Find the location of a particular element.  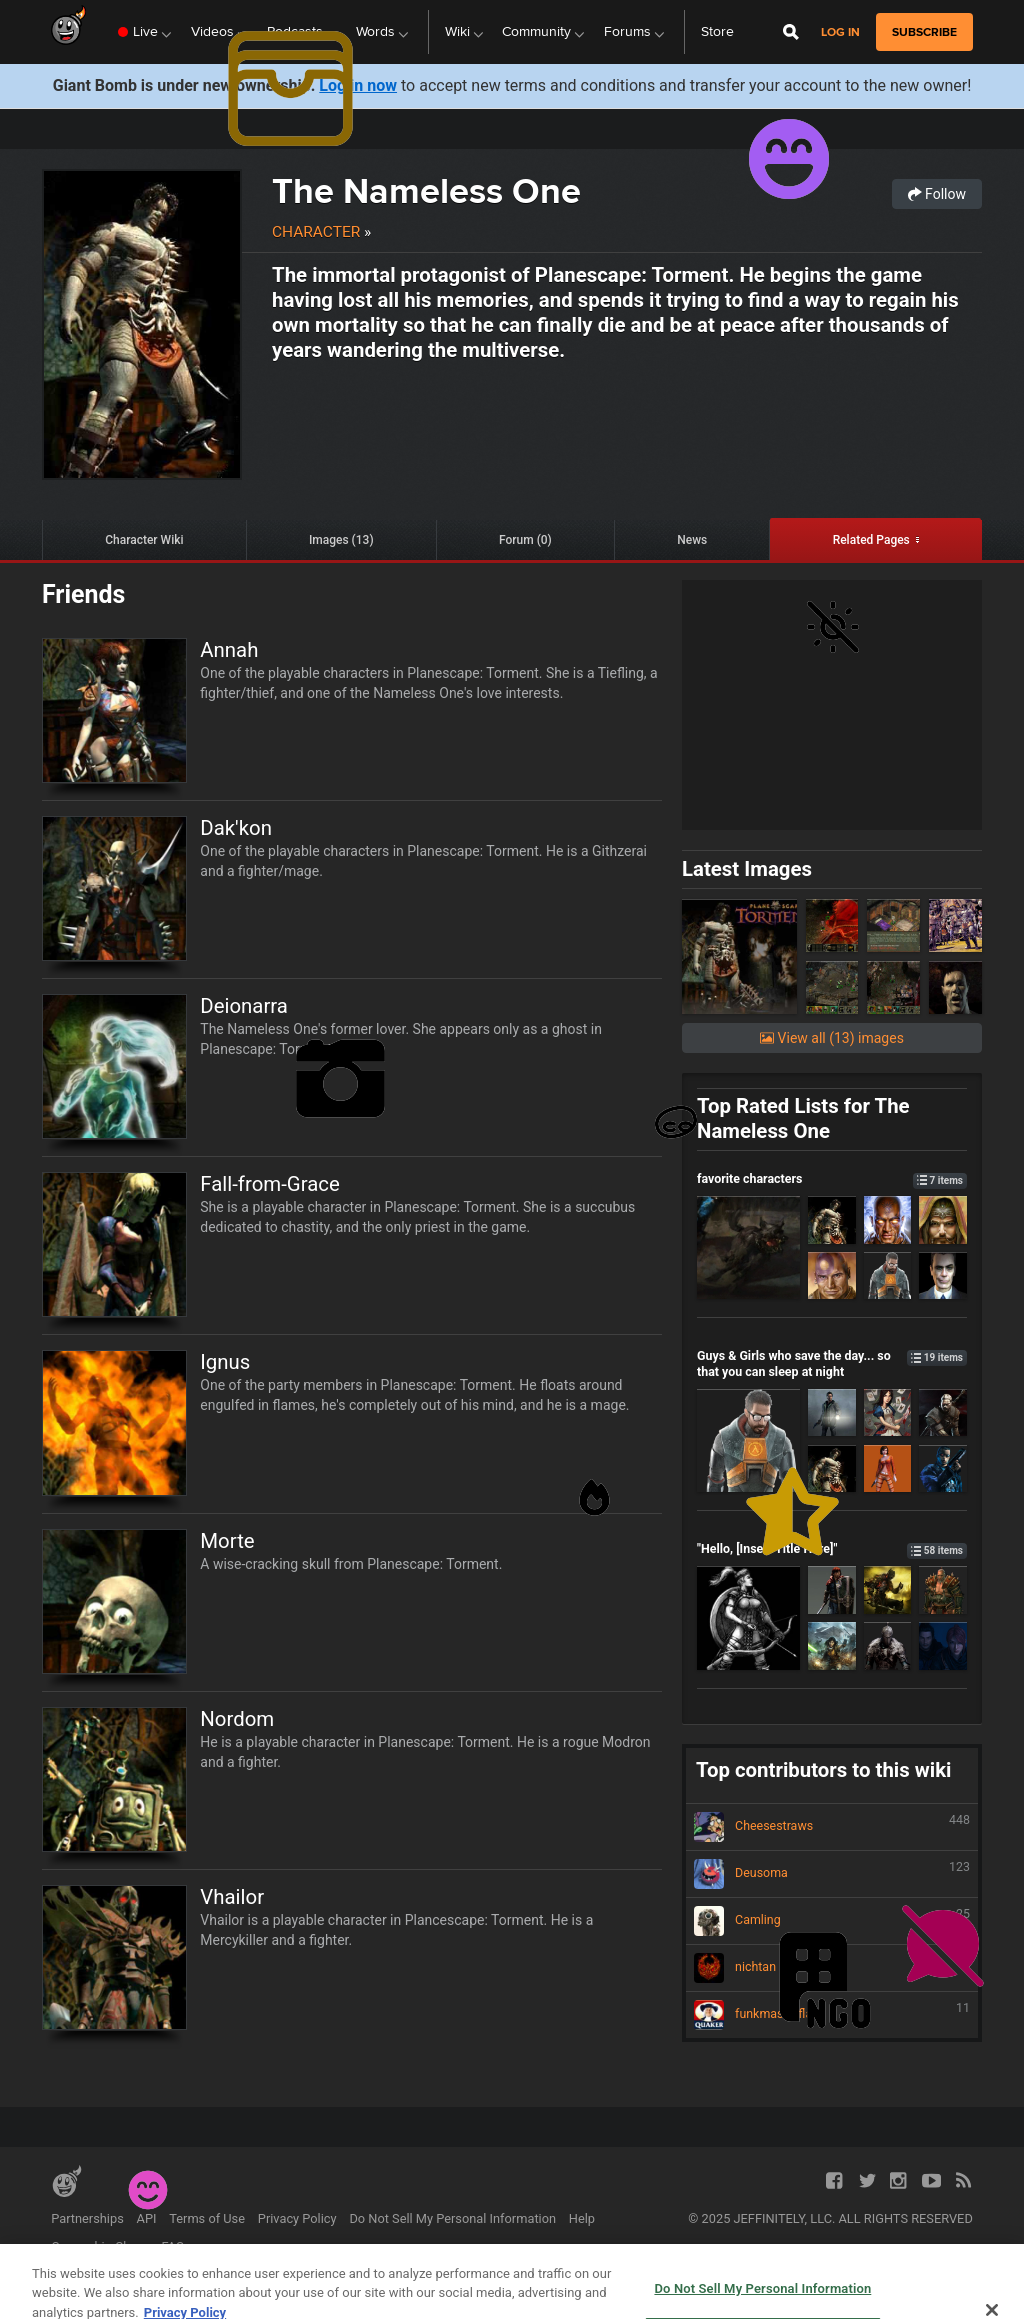

mute or disable comments is located at coordinates (943, 1946).